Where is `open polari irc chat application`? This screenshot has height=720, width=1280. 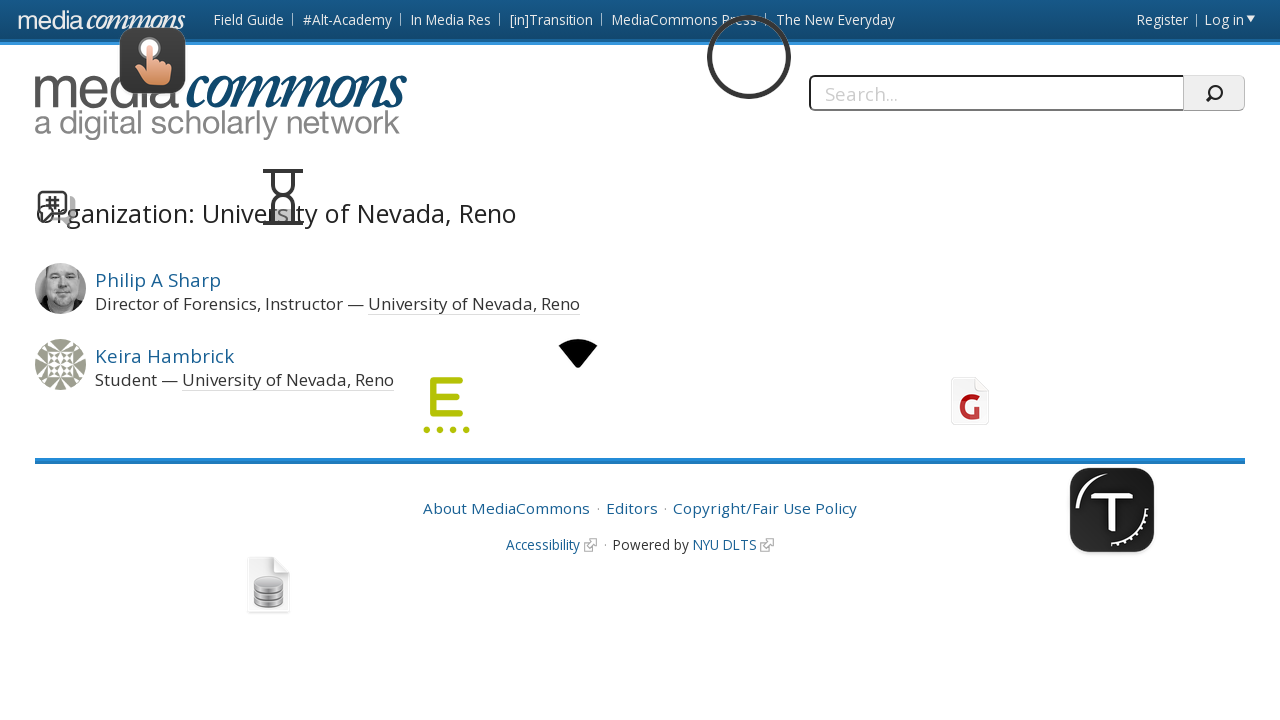
open polari irc chat application is located at coordinates (56, 209).